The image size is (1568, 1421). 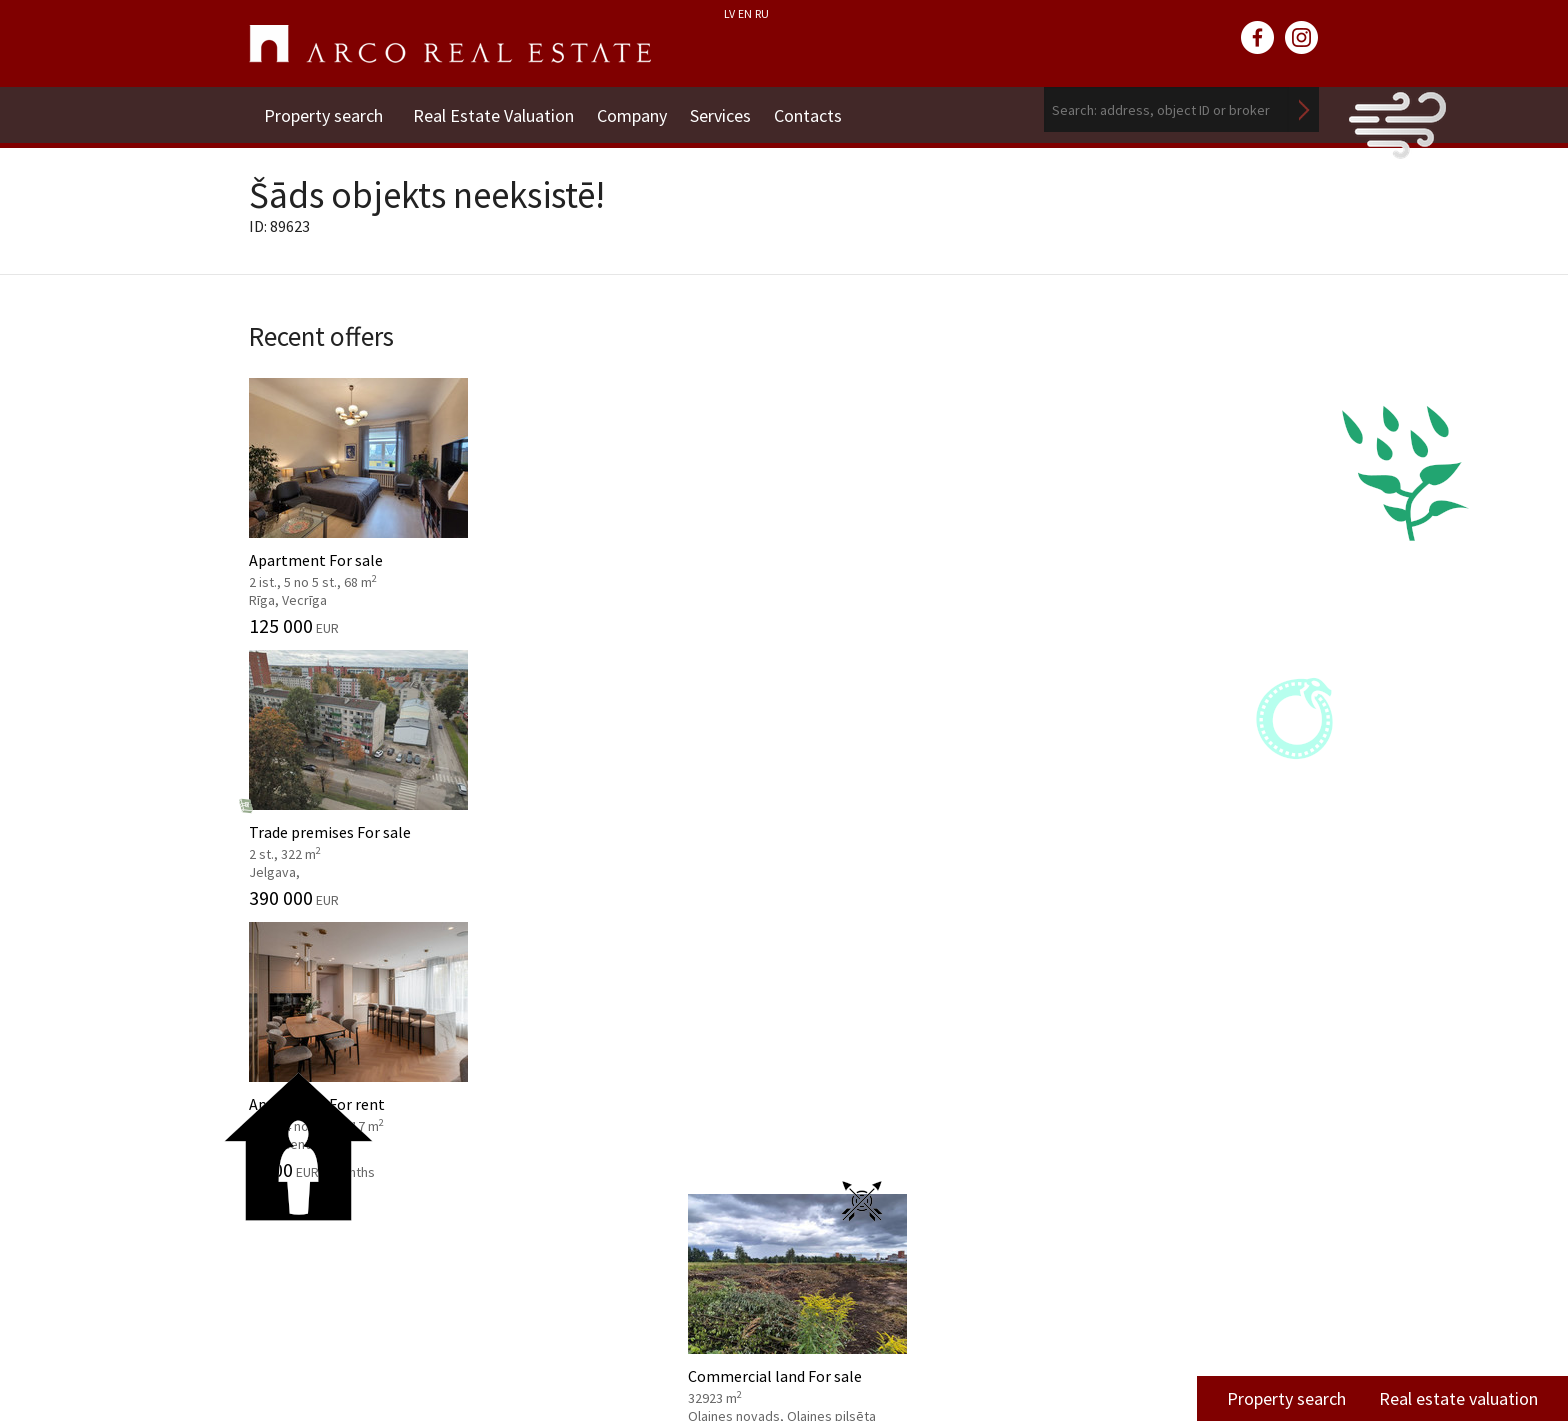 What do you see at coordinates (862, 1201) in the screenshot?
I see `view targeting or precision settings` at bounding box center [862, 1201].